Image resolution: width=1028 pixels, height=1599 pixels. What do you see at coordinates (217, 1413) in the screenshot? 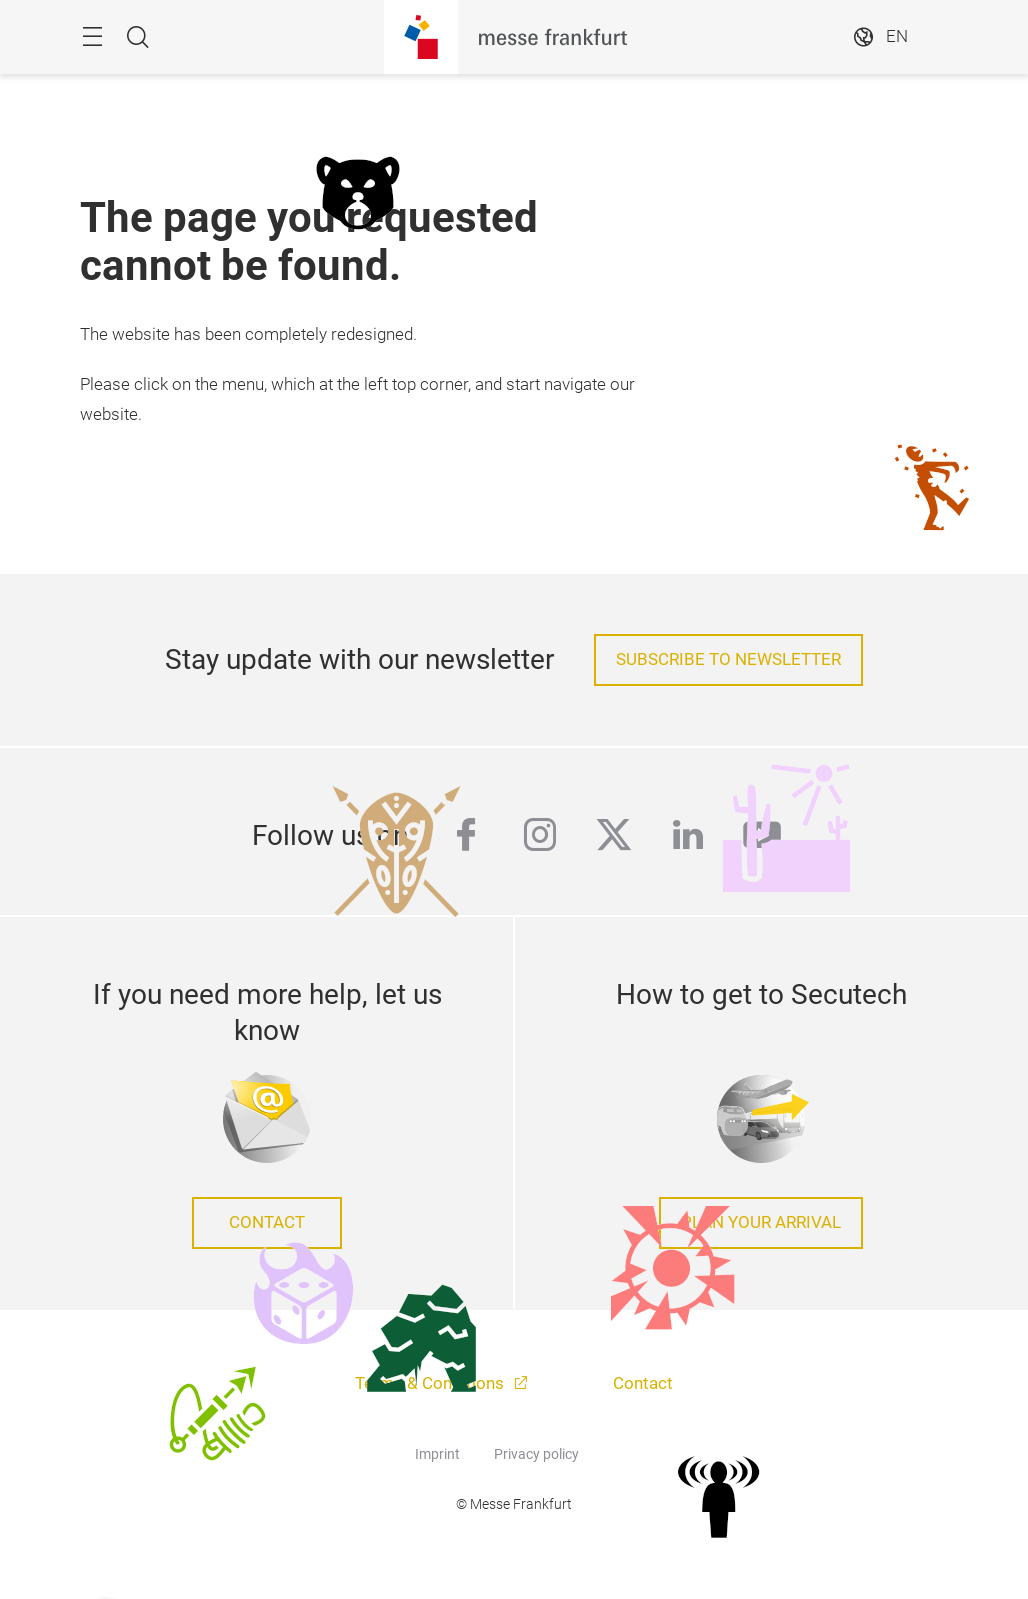
I see `select rope dart weapon in game inventory` at bounding box center [217, 1413].